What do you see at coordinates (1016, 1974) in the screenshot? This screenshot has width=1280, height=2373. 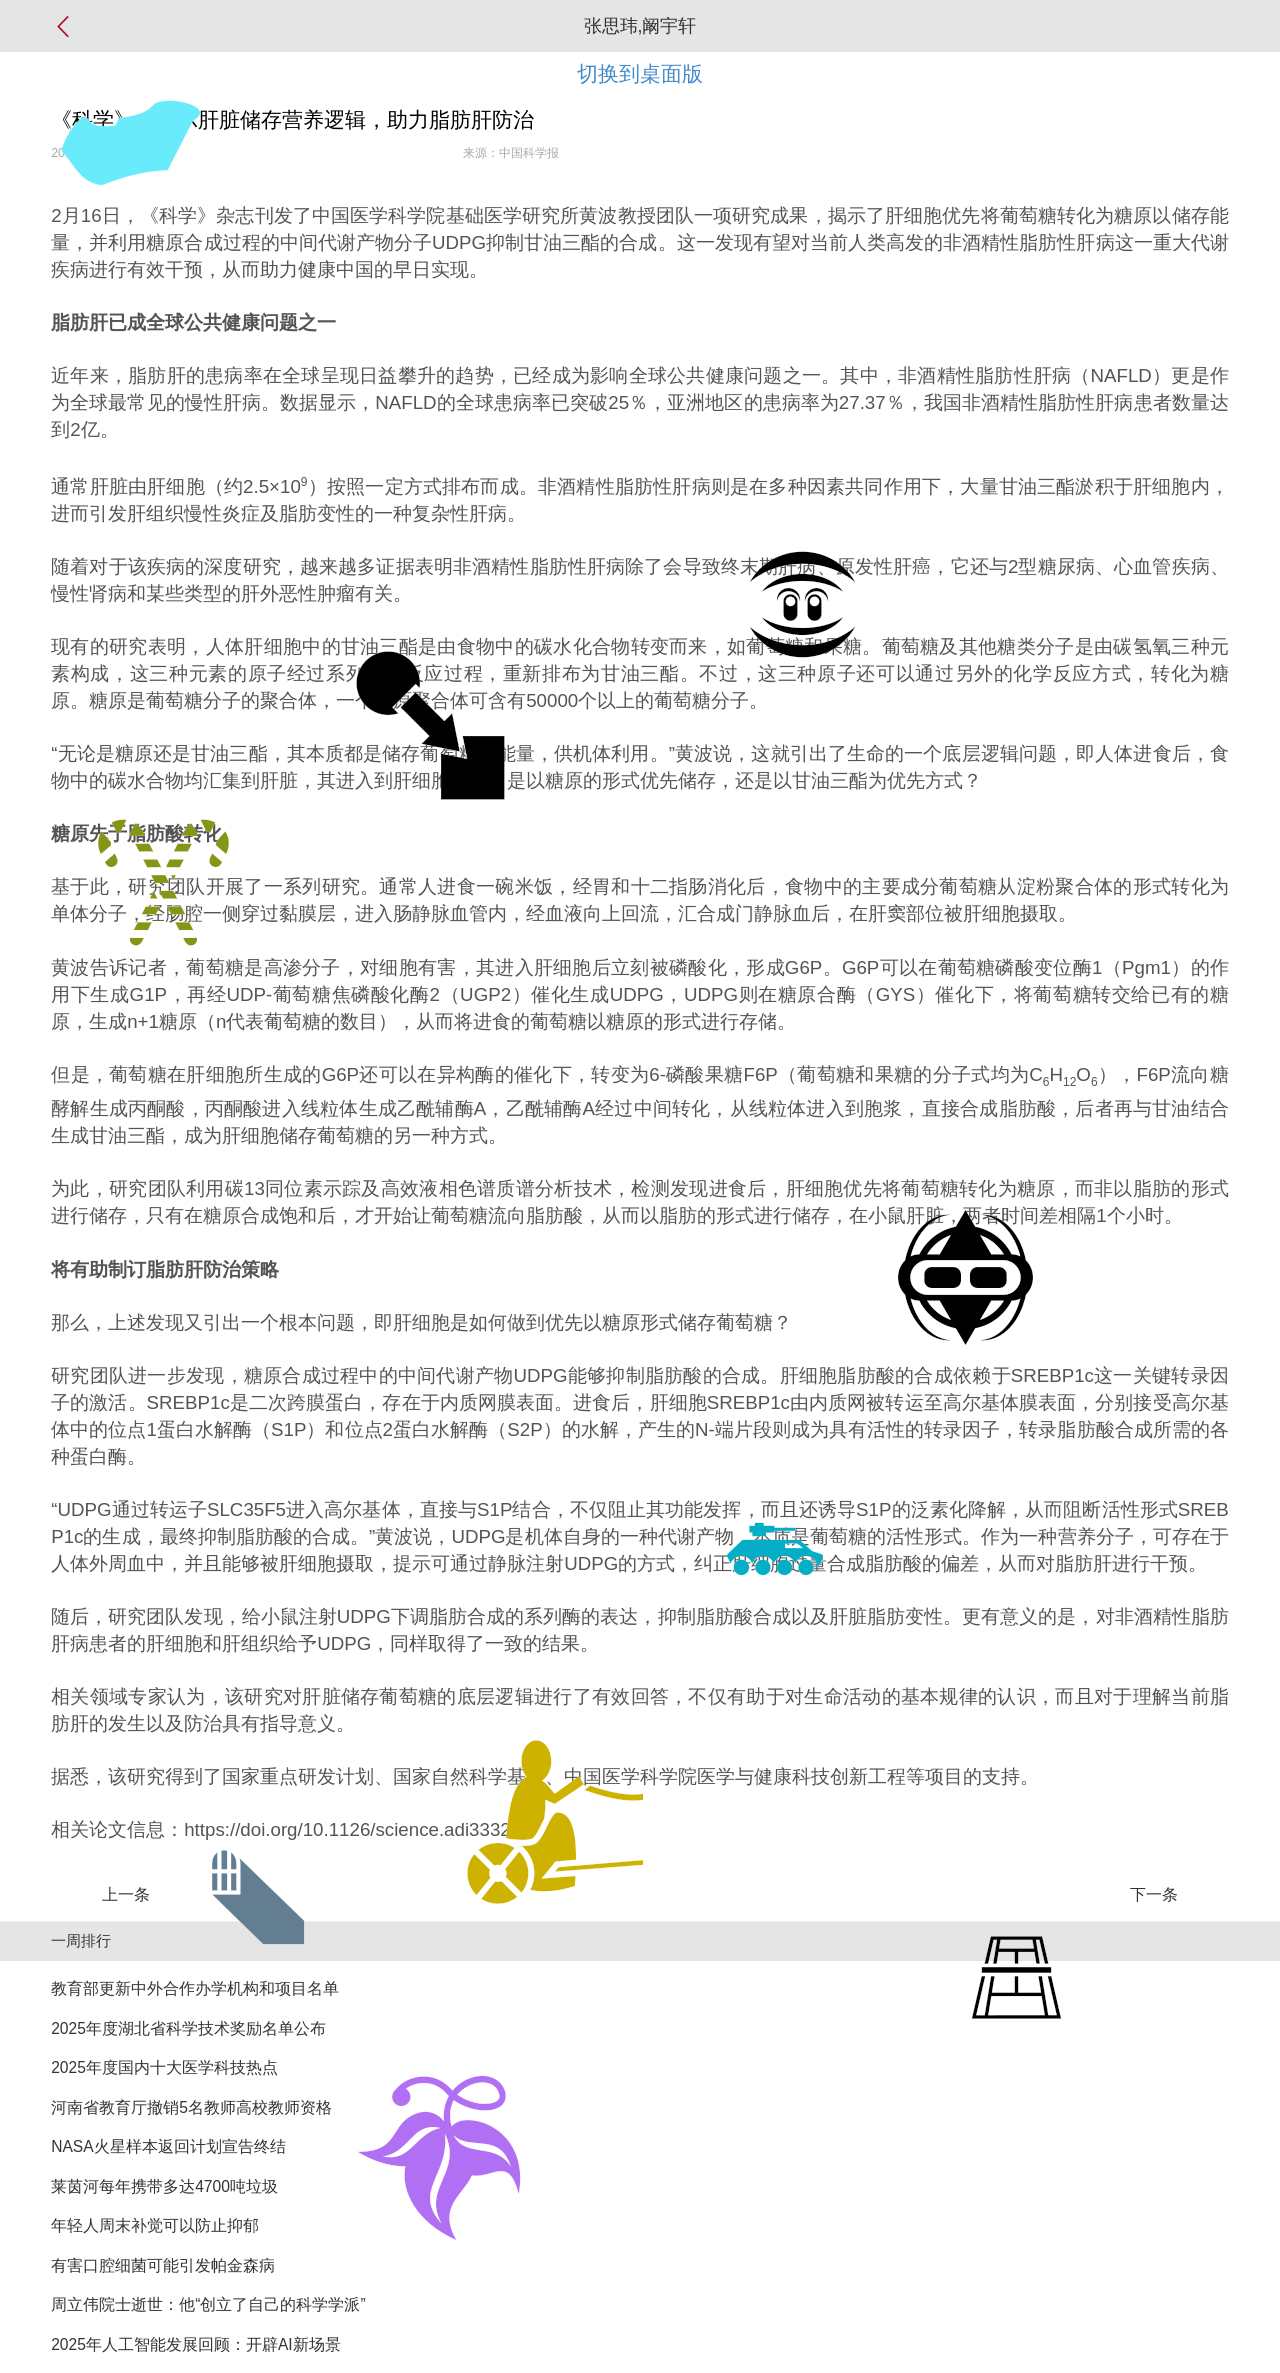 I see `view tennis court availability` at bounding box center [1016, 1974].